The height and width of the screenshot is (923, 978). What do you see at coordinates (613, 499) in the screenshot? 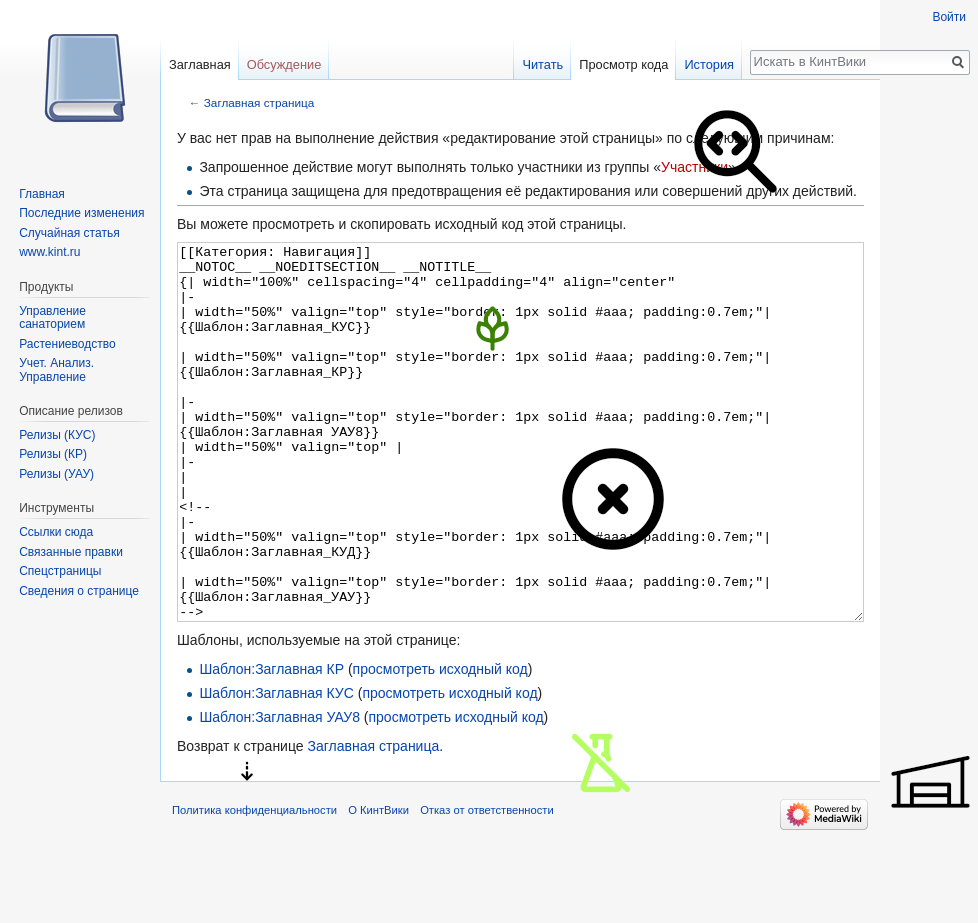
I see `close or dismiss a dialog` at bounding box center [613, 499].